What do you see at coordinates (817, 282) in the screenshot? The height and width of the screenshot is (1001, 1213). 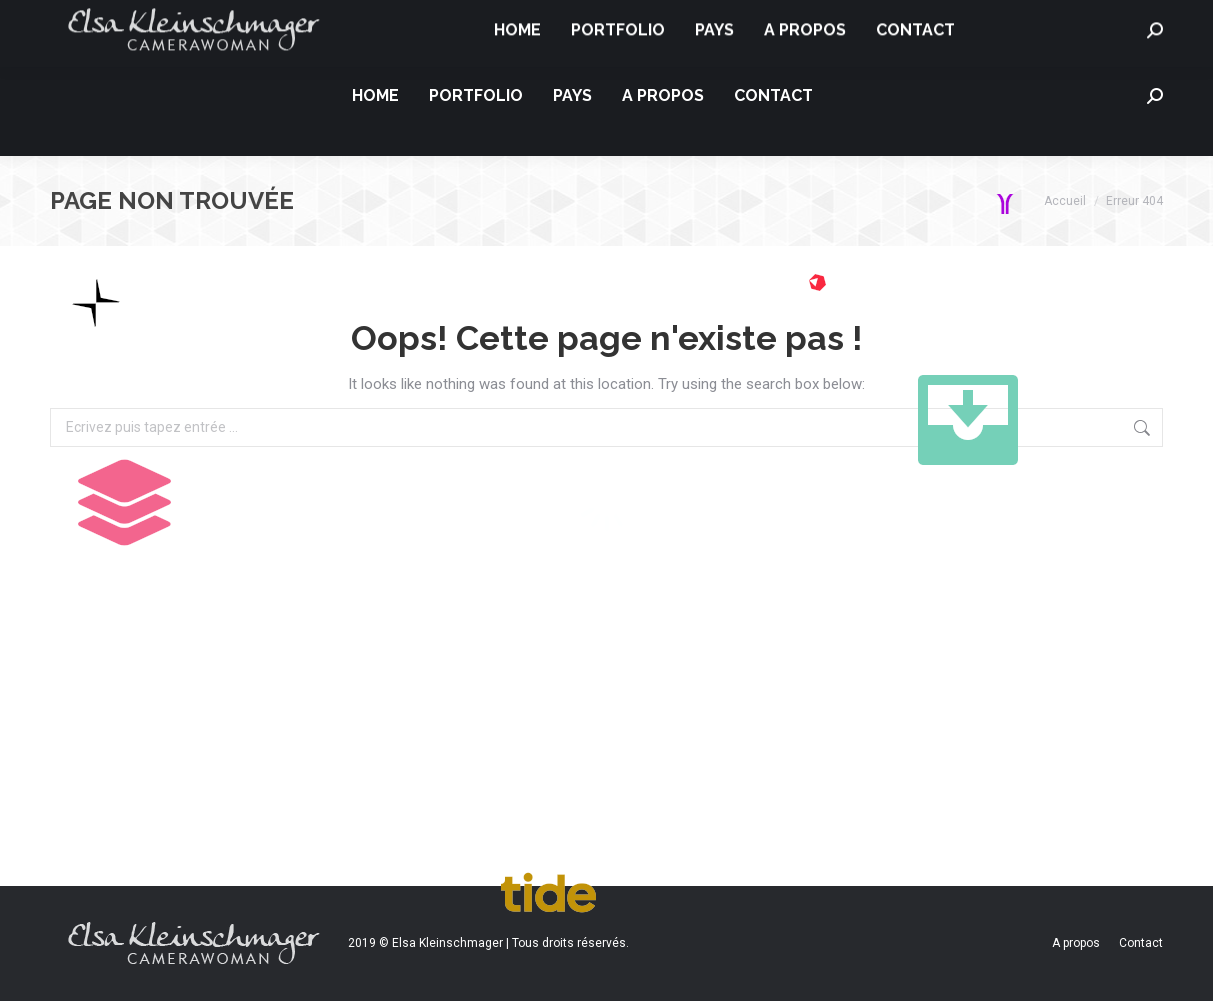 I see `crystal programming language logo` at bounding box center [817, 282].